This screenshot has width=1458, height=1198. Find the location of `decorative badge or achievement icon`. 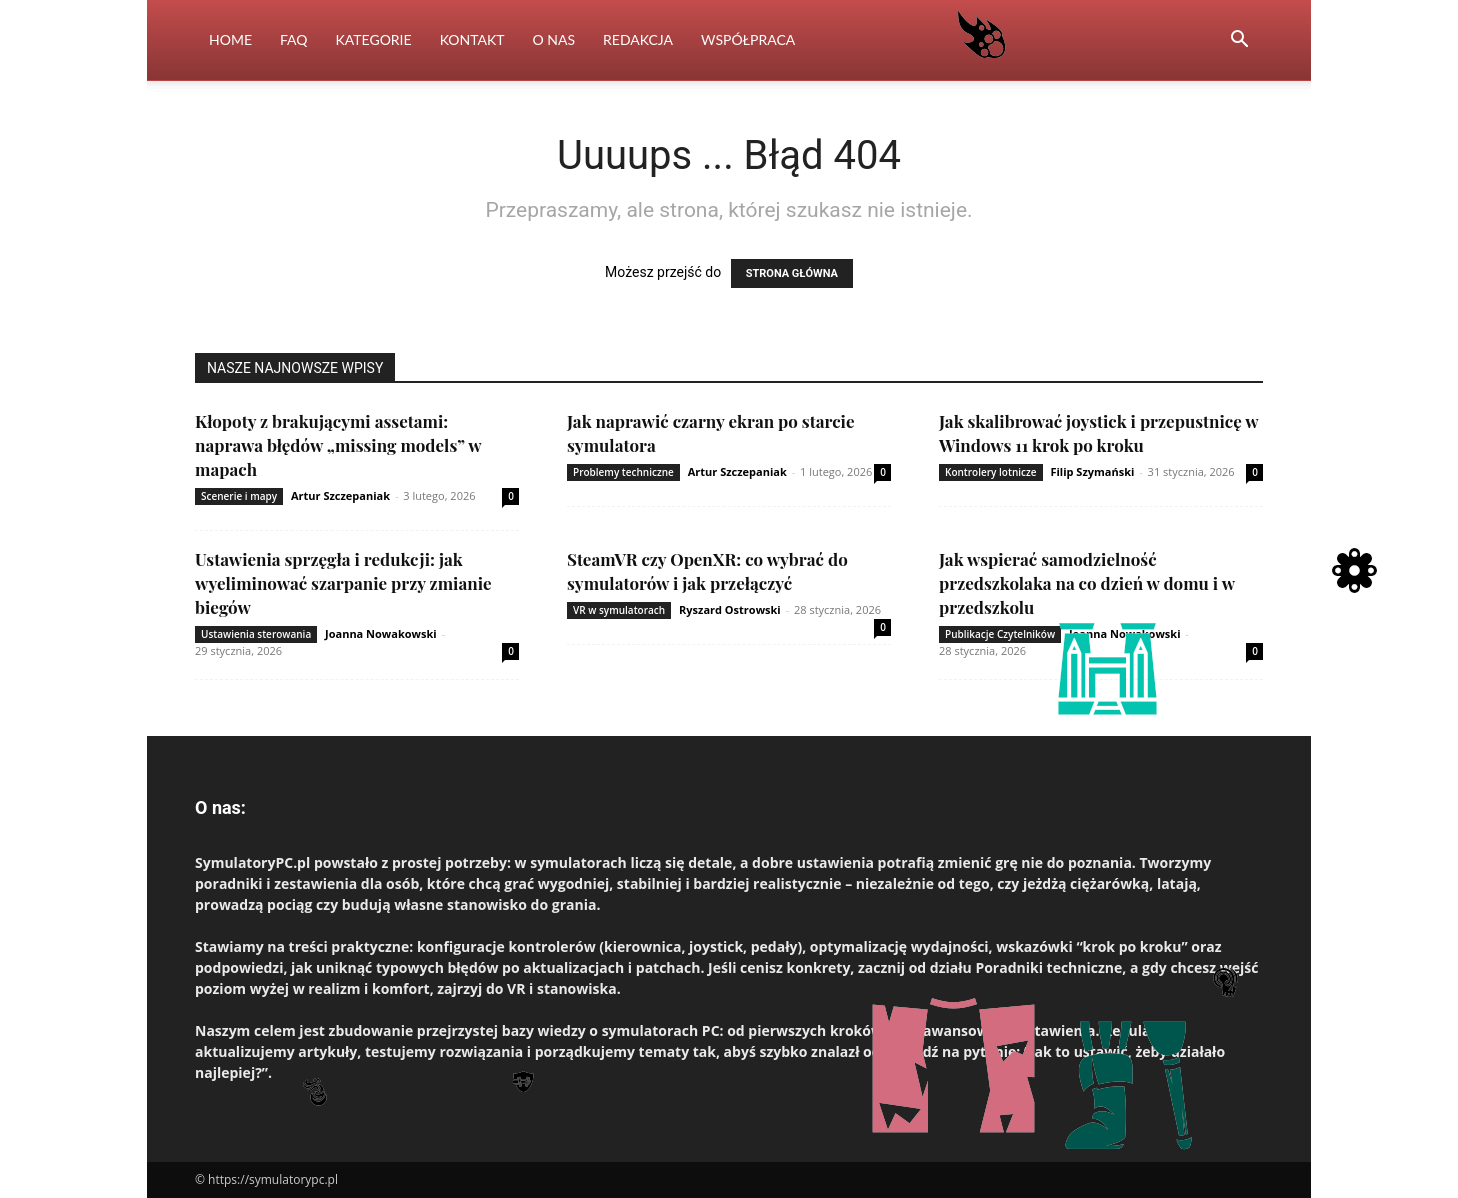

decorative badge or achievement icon is located at coordinates (1354, 570).